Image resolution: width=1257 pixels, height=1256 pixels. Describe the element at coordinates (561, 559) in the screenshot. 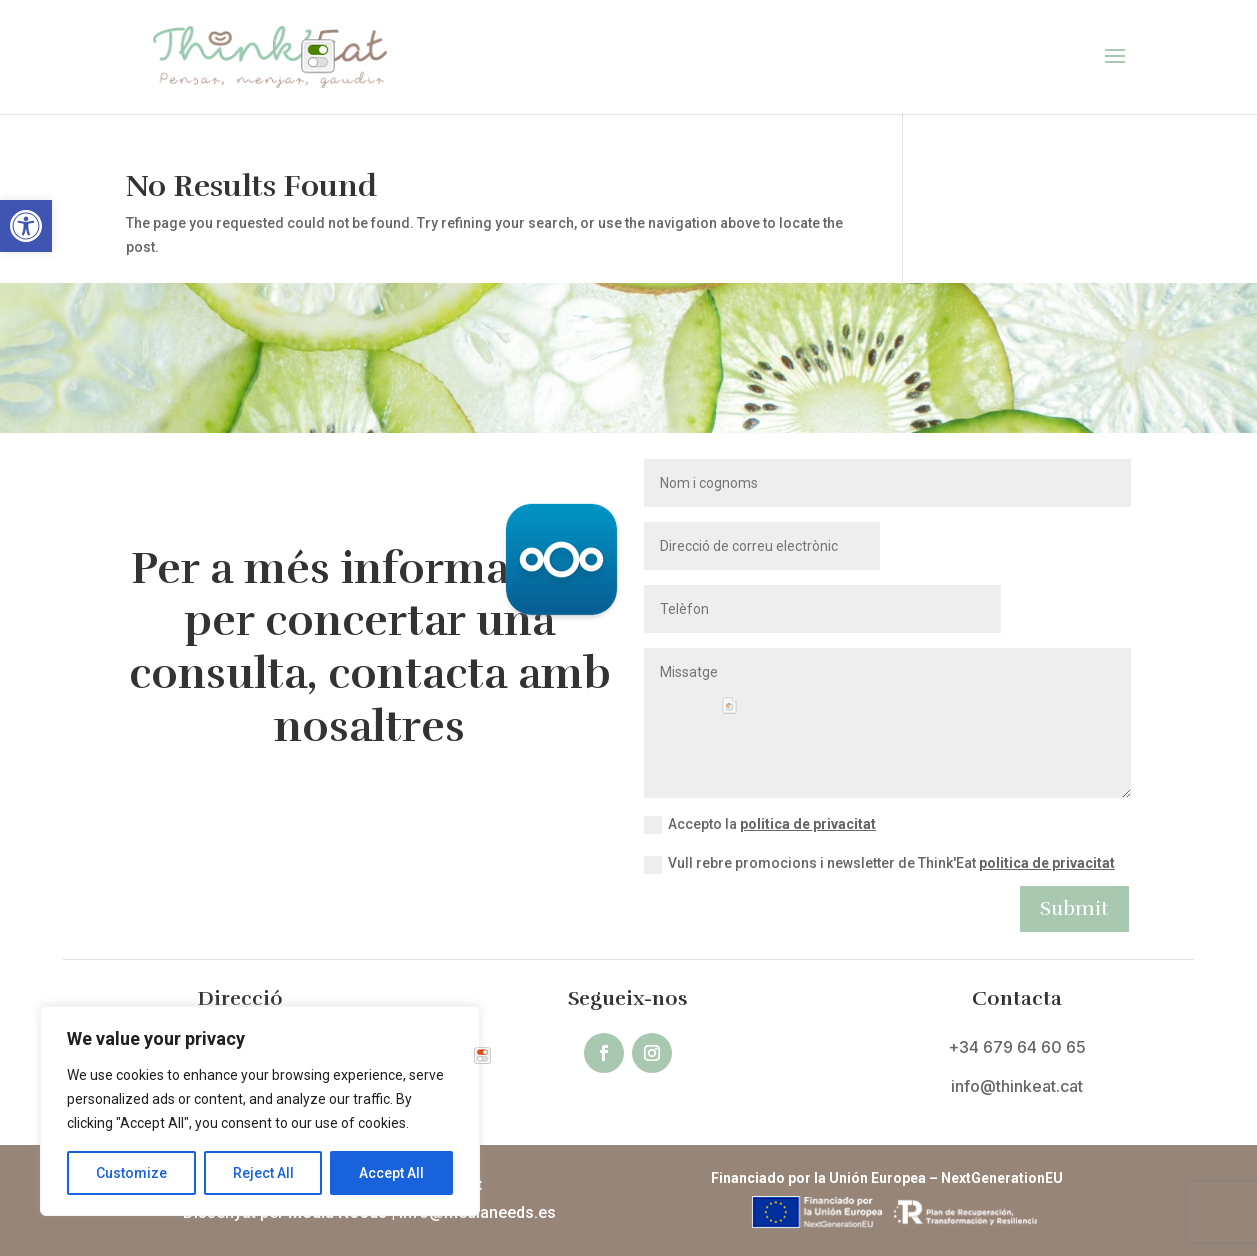

I see `open nextcloud app` at that location.